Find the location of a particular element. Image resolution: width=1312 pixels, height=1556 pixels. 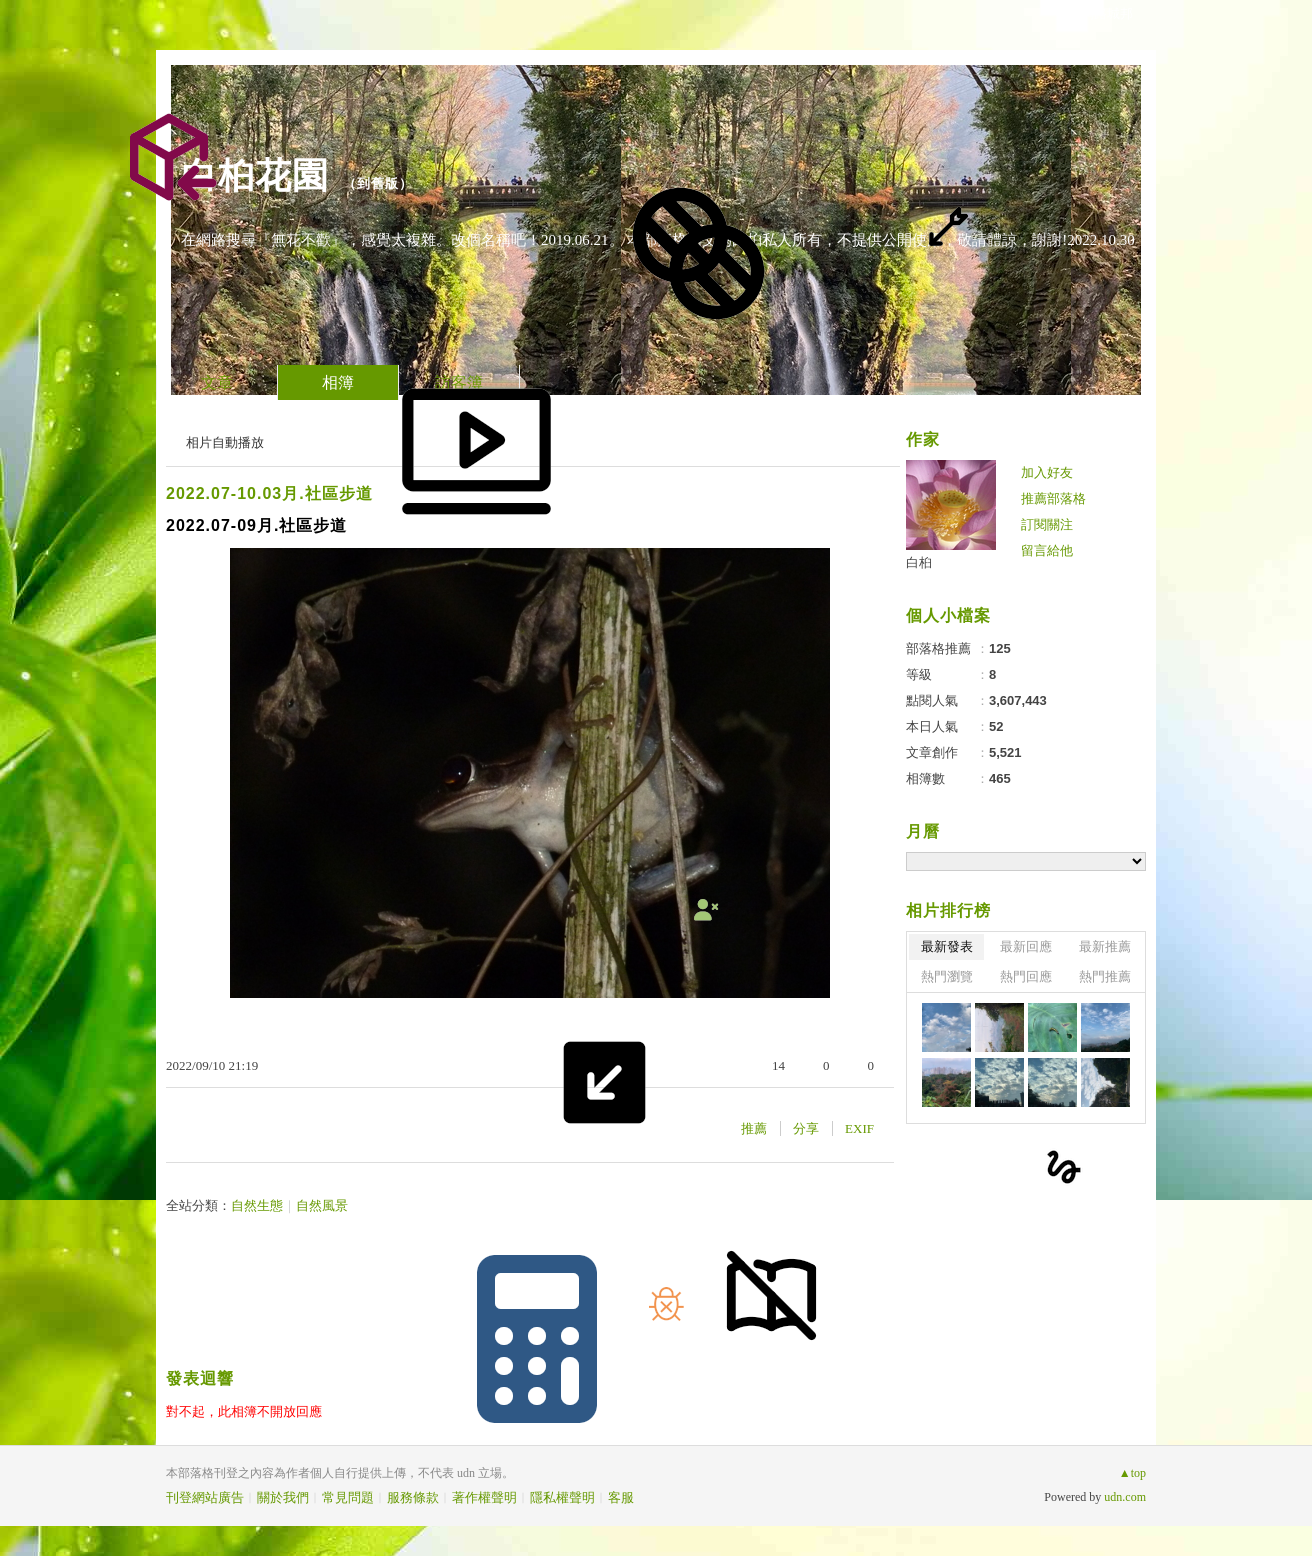

import a package or module is located at coordinates (169, 157).